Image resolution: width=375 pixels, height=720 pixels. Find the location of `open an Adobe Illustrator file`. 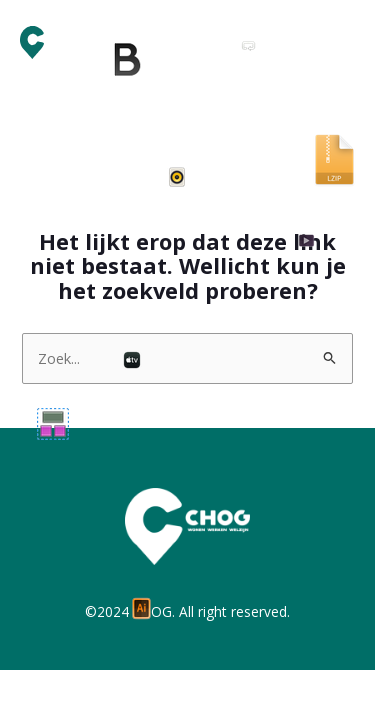

open an Adobe Illustrator file is located at coordinates (141, 608).